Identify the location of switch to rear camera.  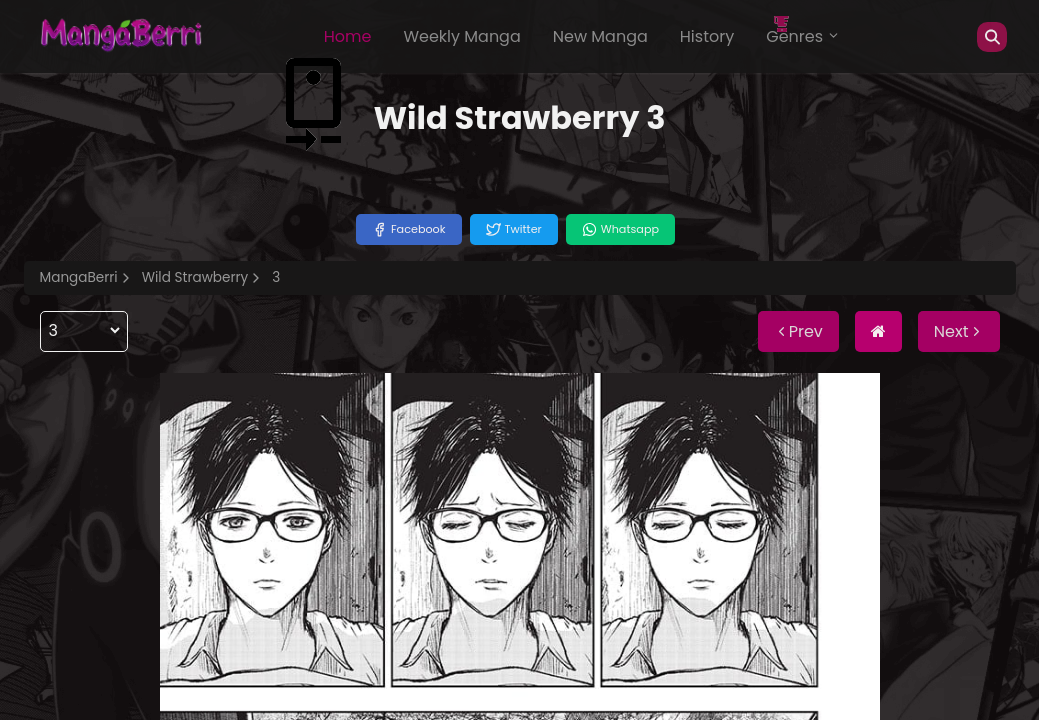
(313, 104).